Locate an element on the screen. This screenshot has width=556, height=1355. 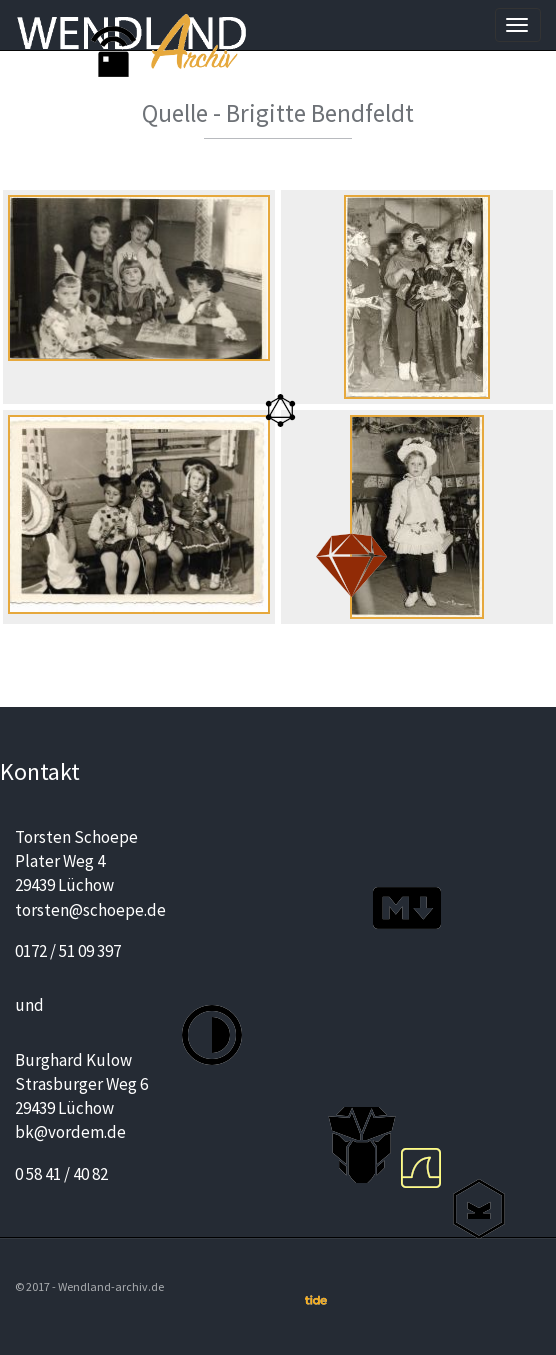
adjust display contrast settings is located at coordinates (212, 1035).